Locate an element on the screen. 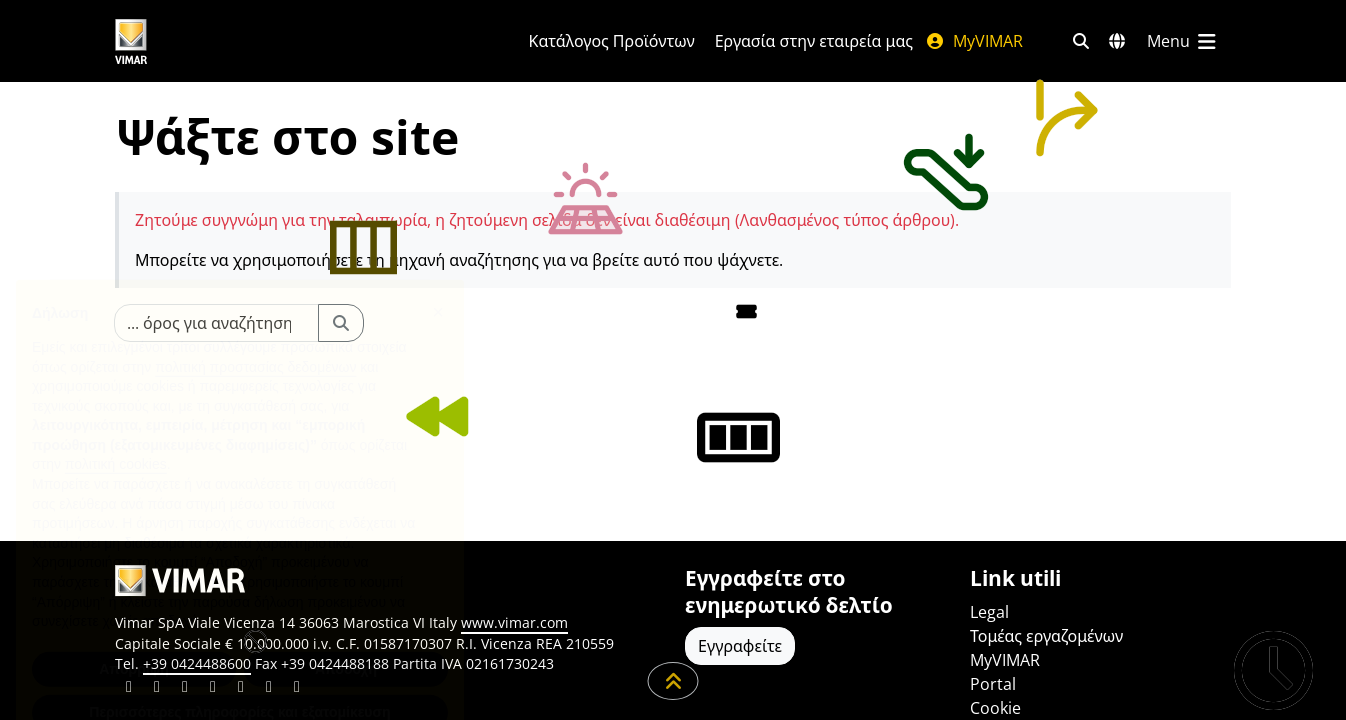 The height and width of the screenshot is (720, 1346). rewind media playback is located at coordinates (439, 416).